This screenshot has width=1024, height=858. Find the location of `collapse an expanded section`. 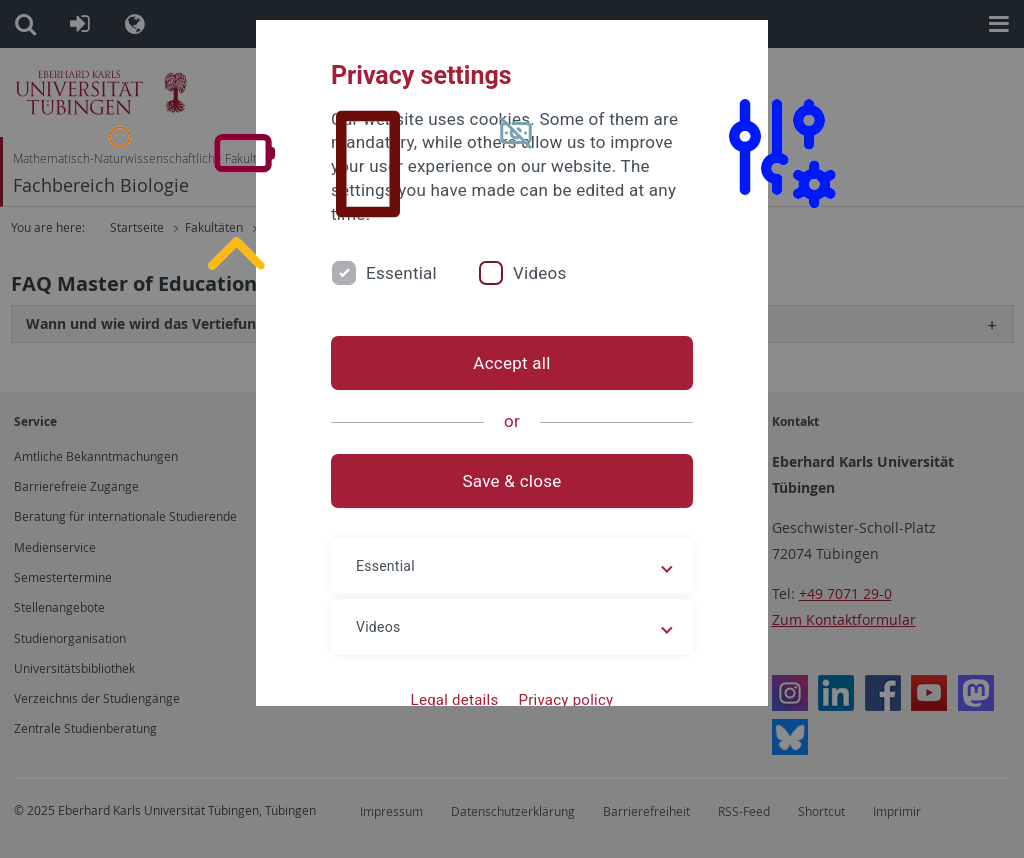

collapse an expanded section is located at coordinates (236, 253).